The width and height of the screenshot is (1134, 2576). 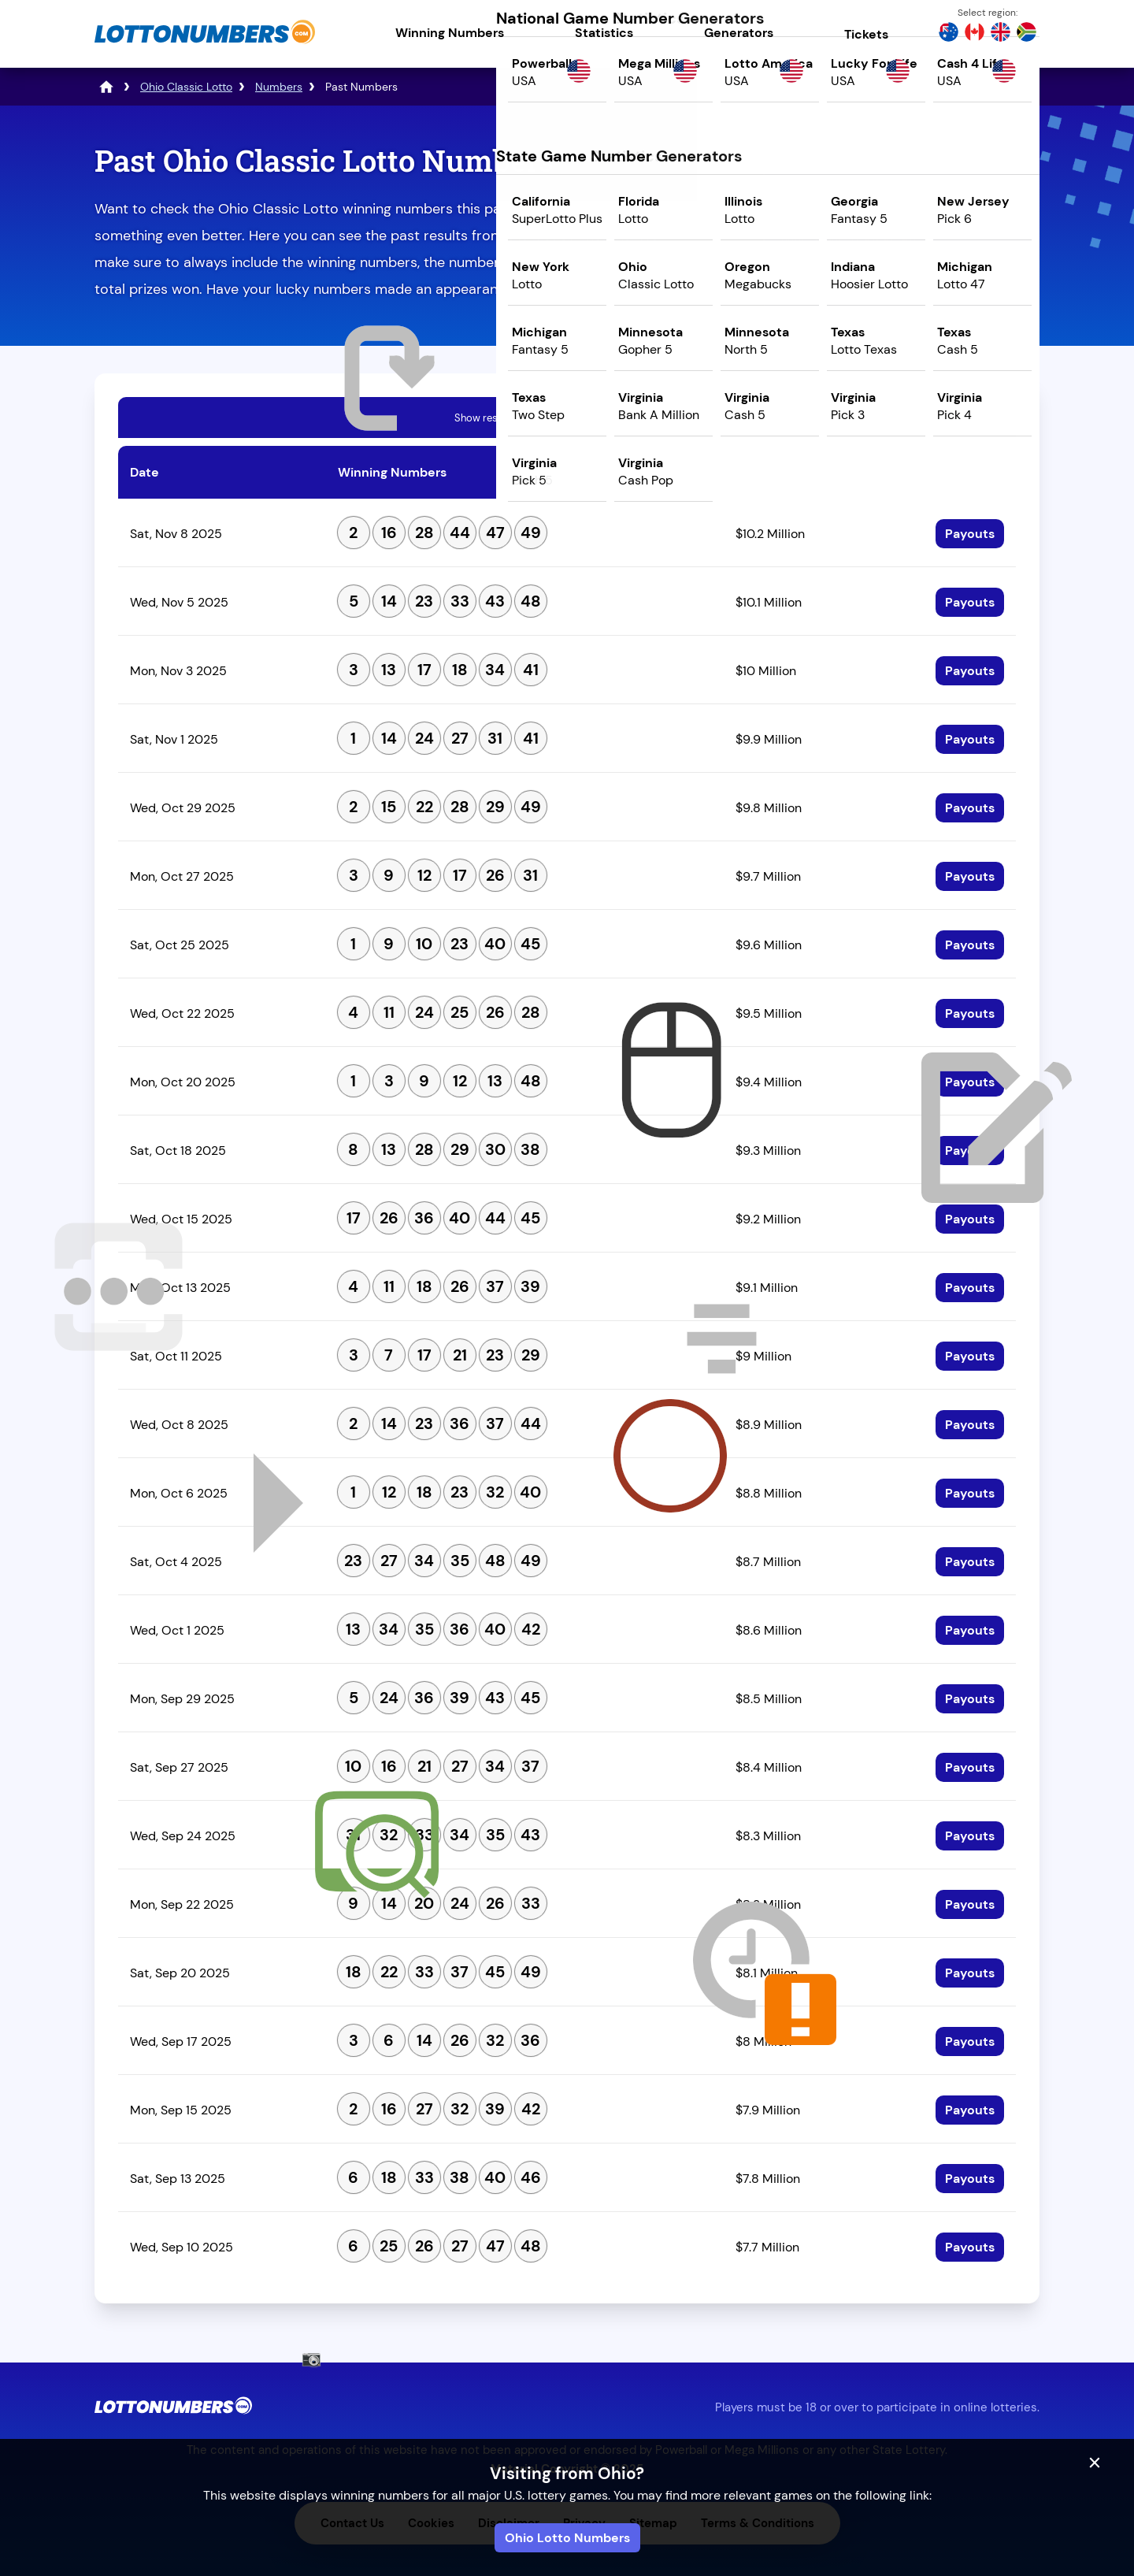 I want to click on center align text, so click(x=721, y=1338).